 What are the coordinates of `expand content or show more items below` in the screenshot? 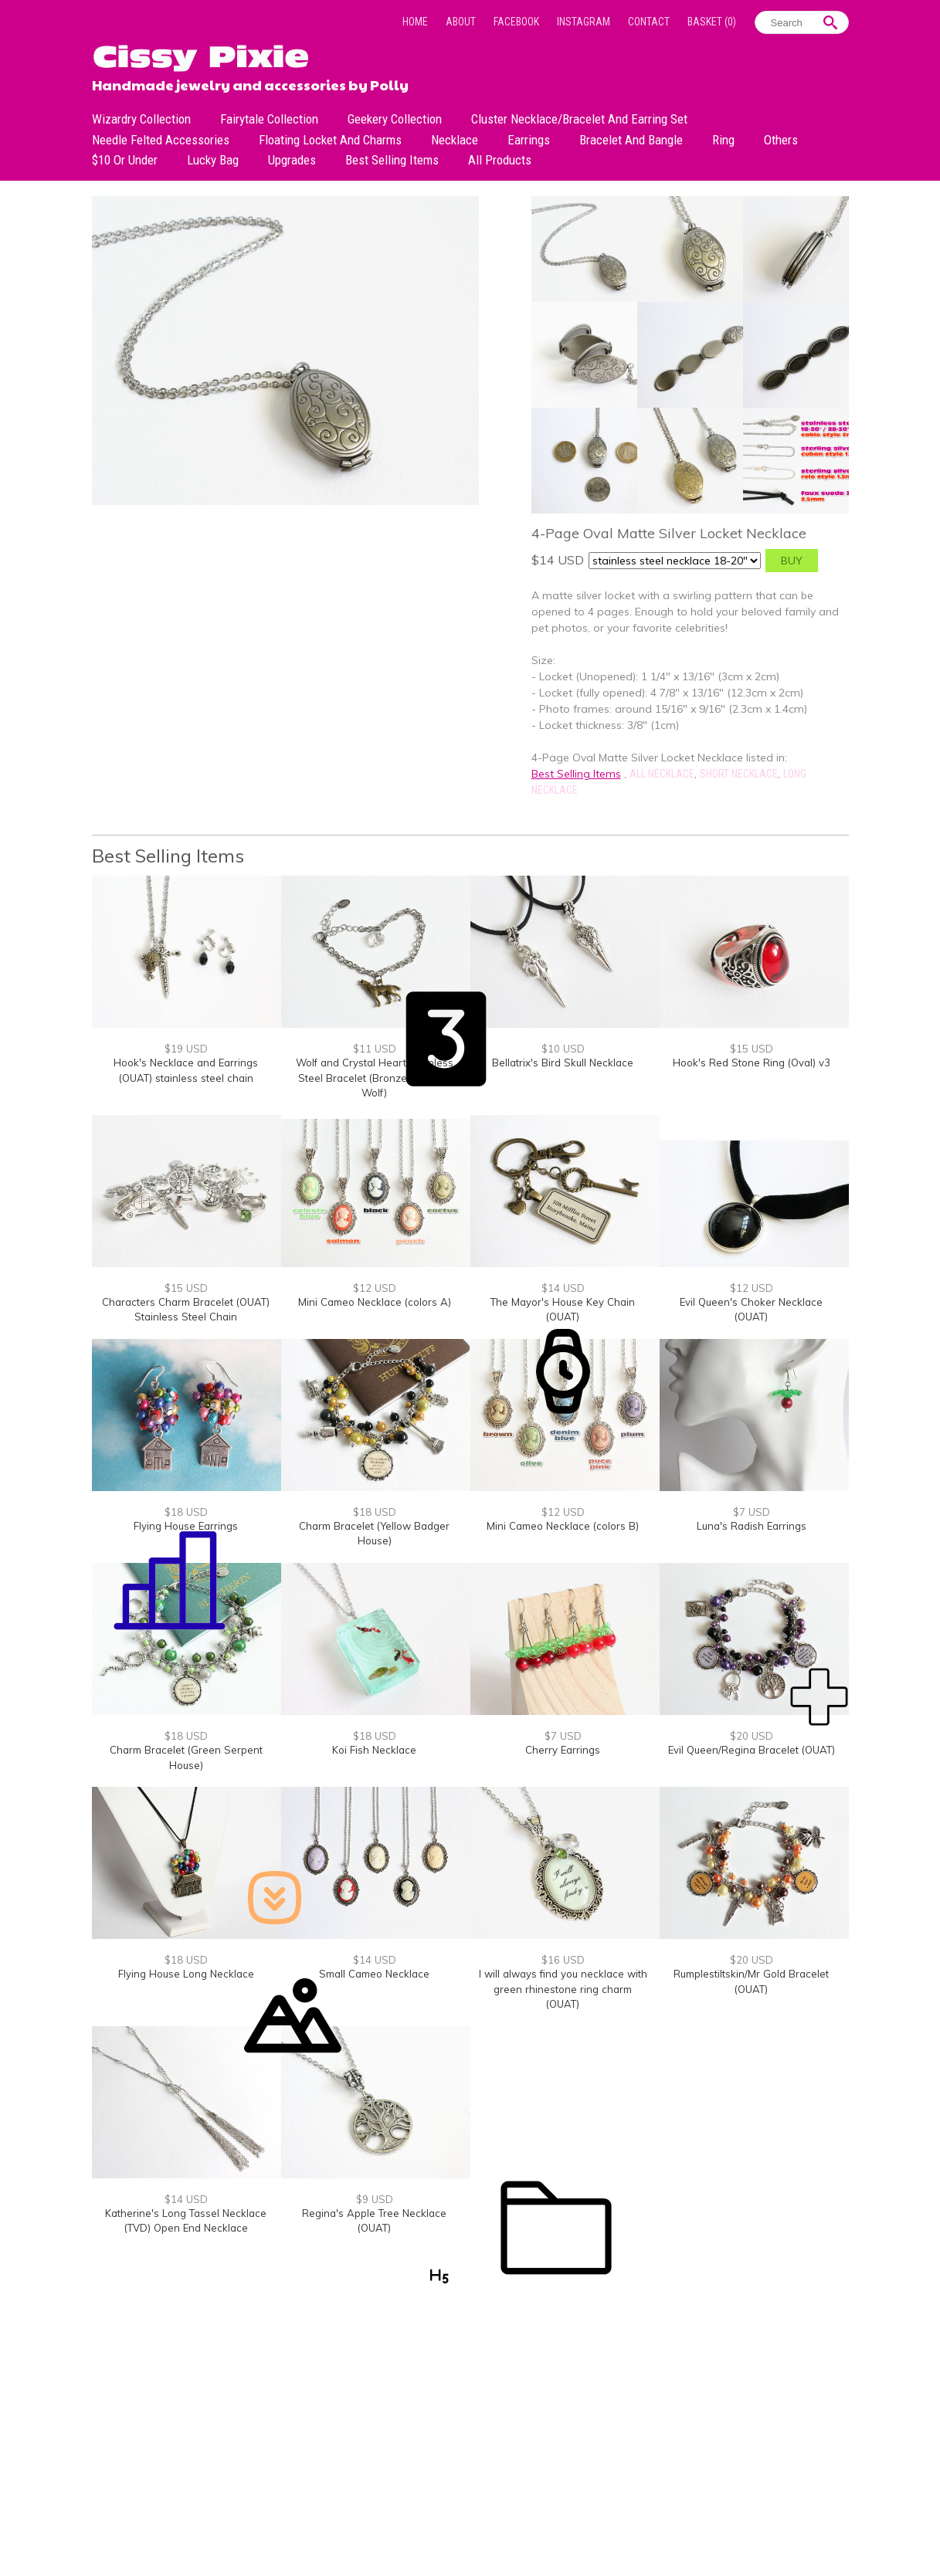 It's located at (274, 1897).